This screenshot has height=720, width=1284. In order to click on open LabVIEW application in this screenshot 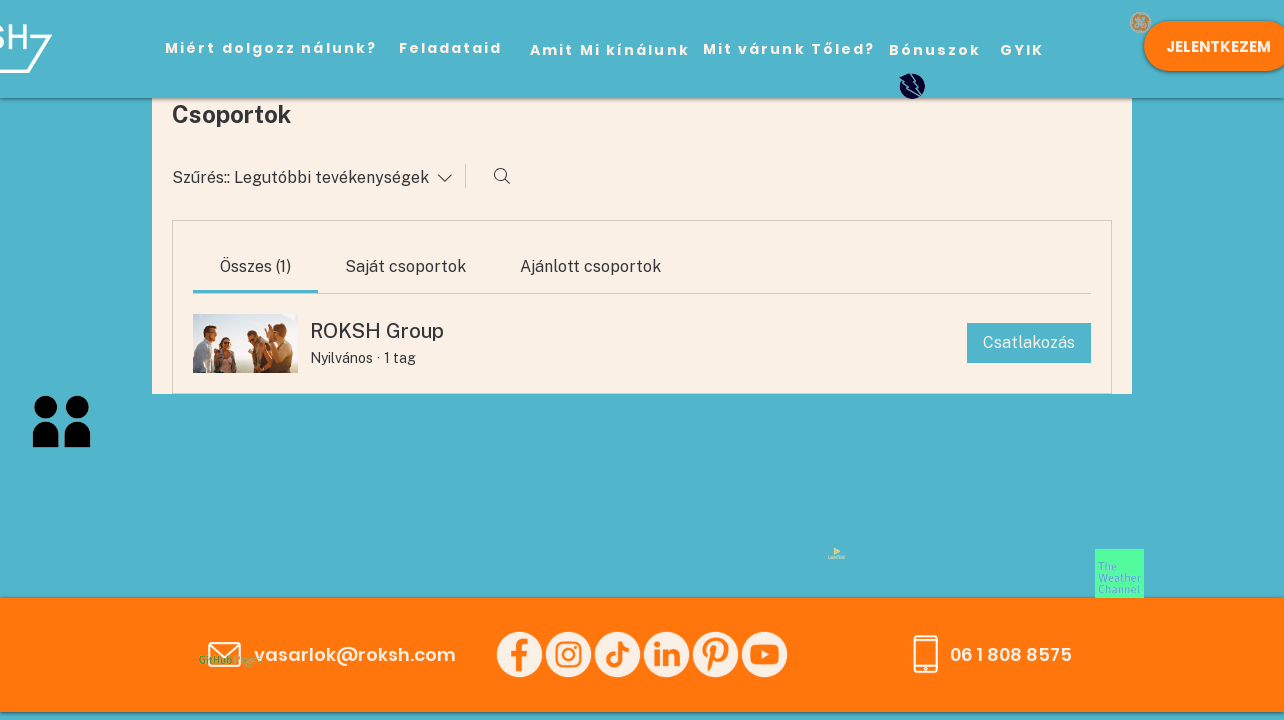, I will do `click(836, 553)`.